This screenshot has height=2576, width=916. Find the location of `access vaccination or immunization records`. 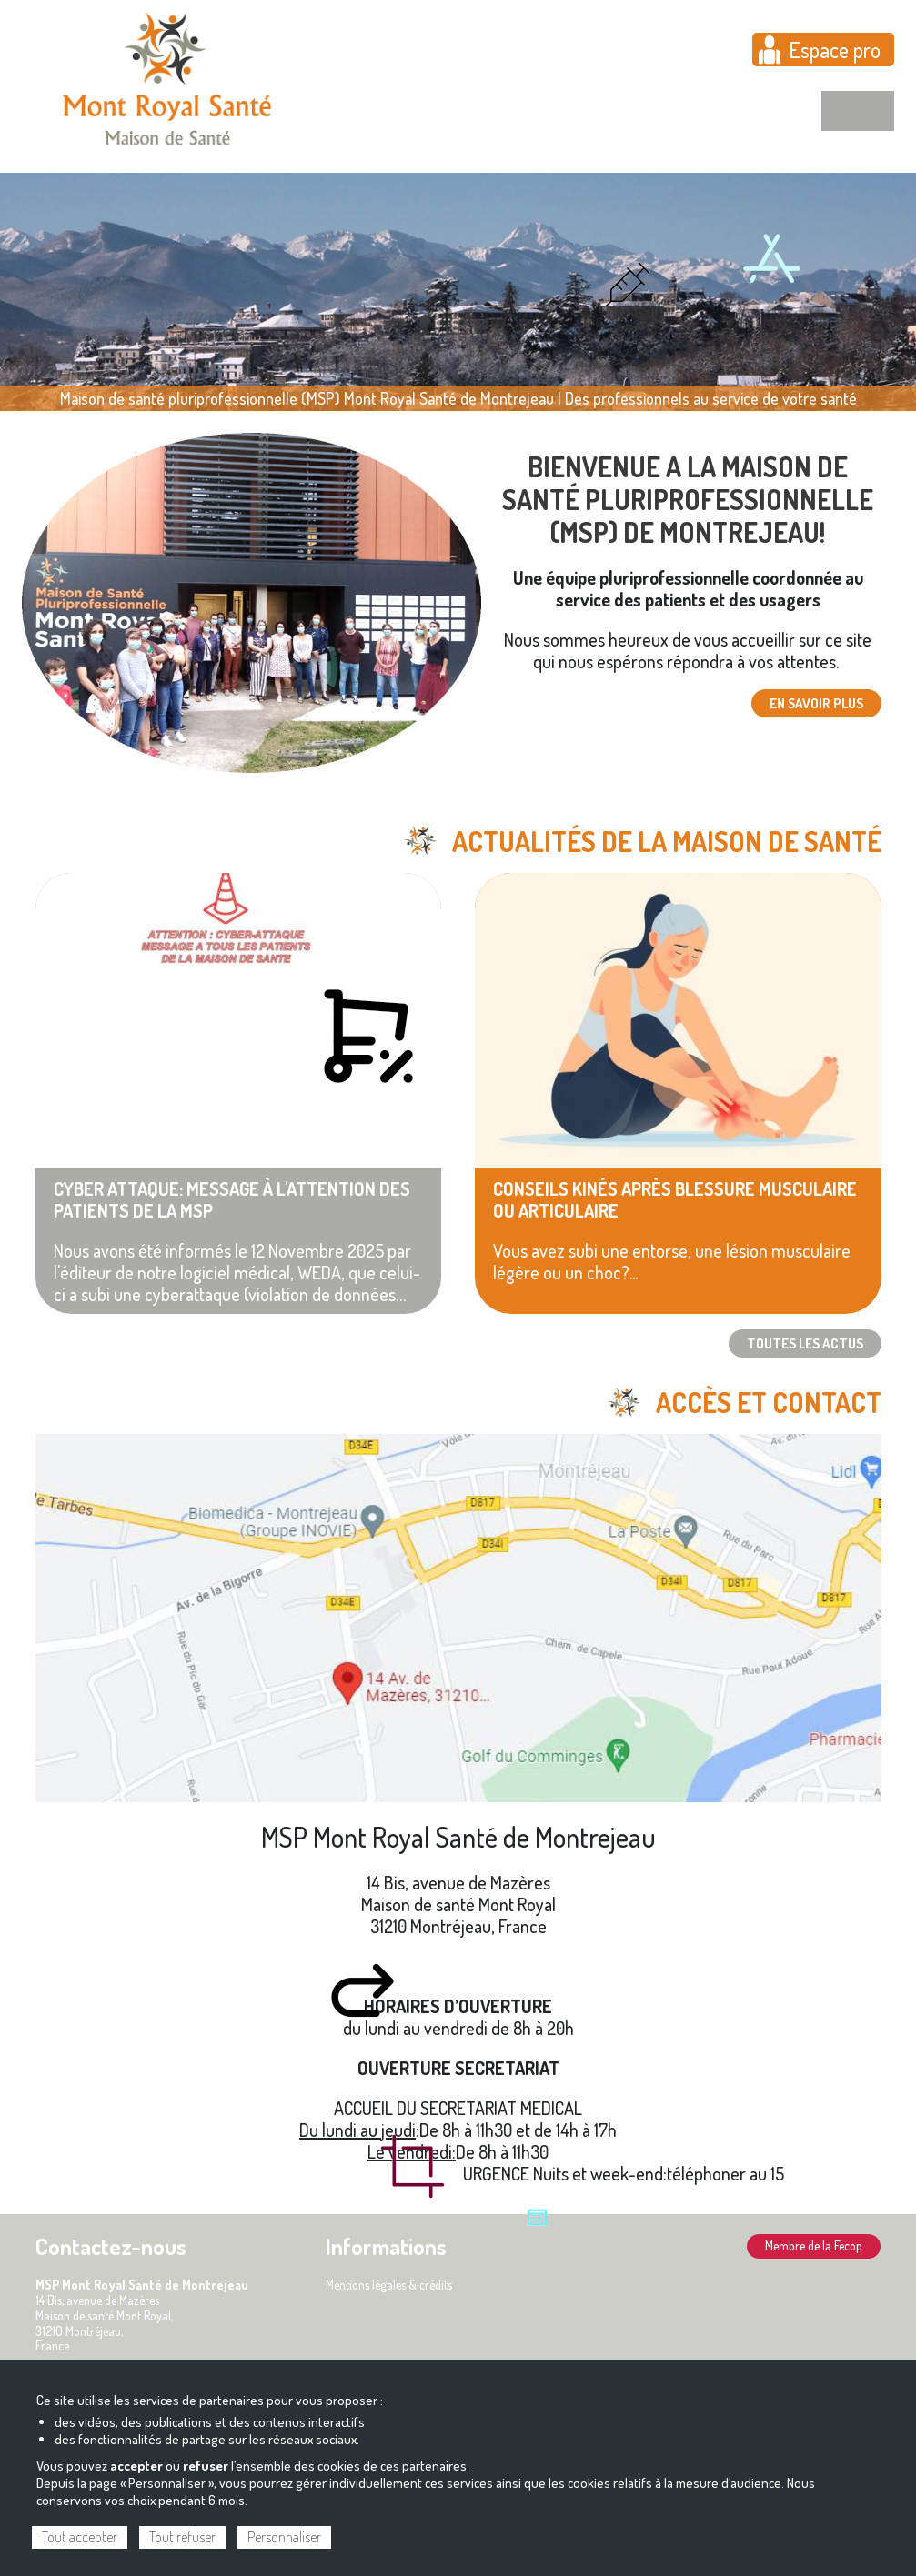

access vaccination or immunization records is located at coordinates (628, 285).